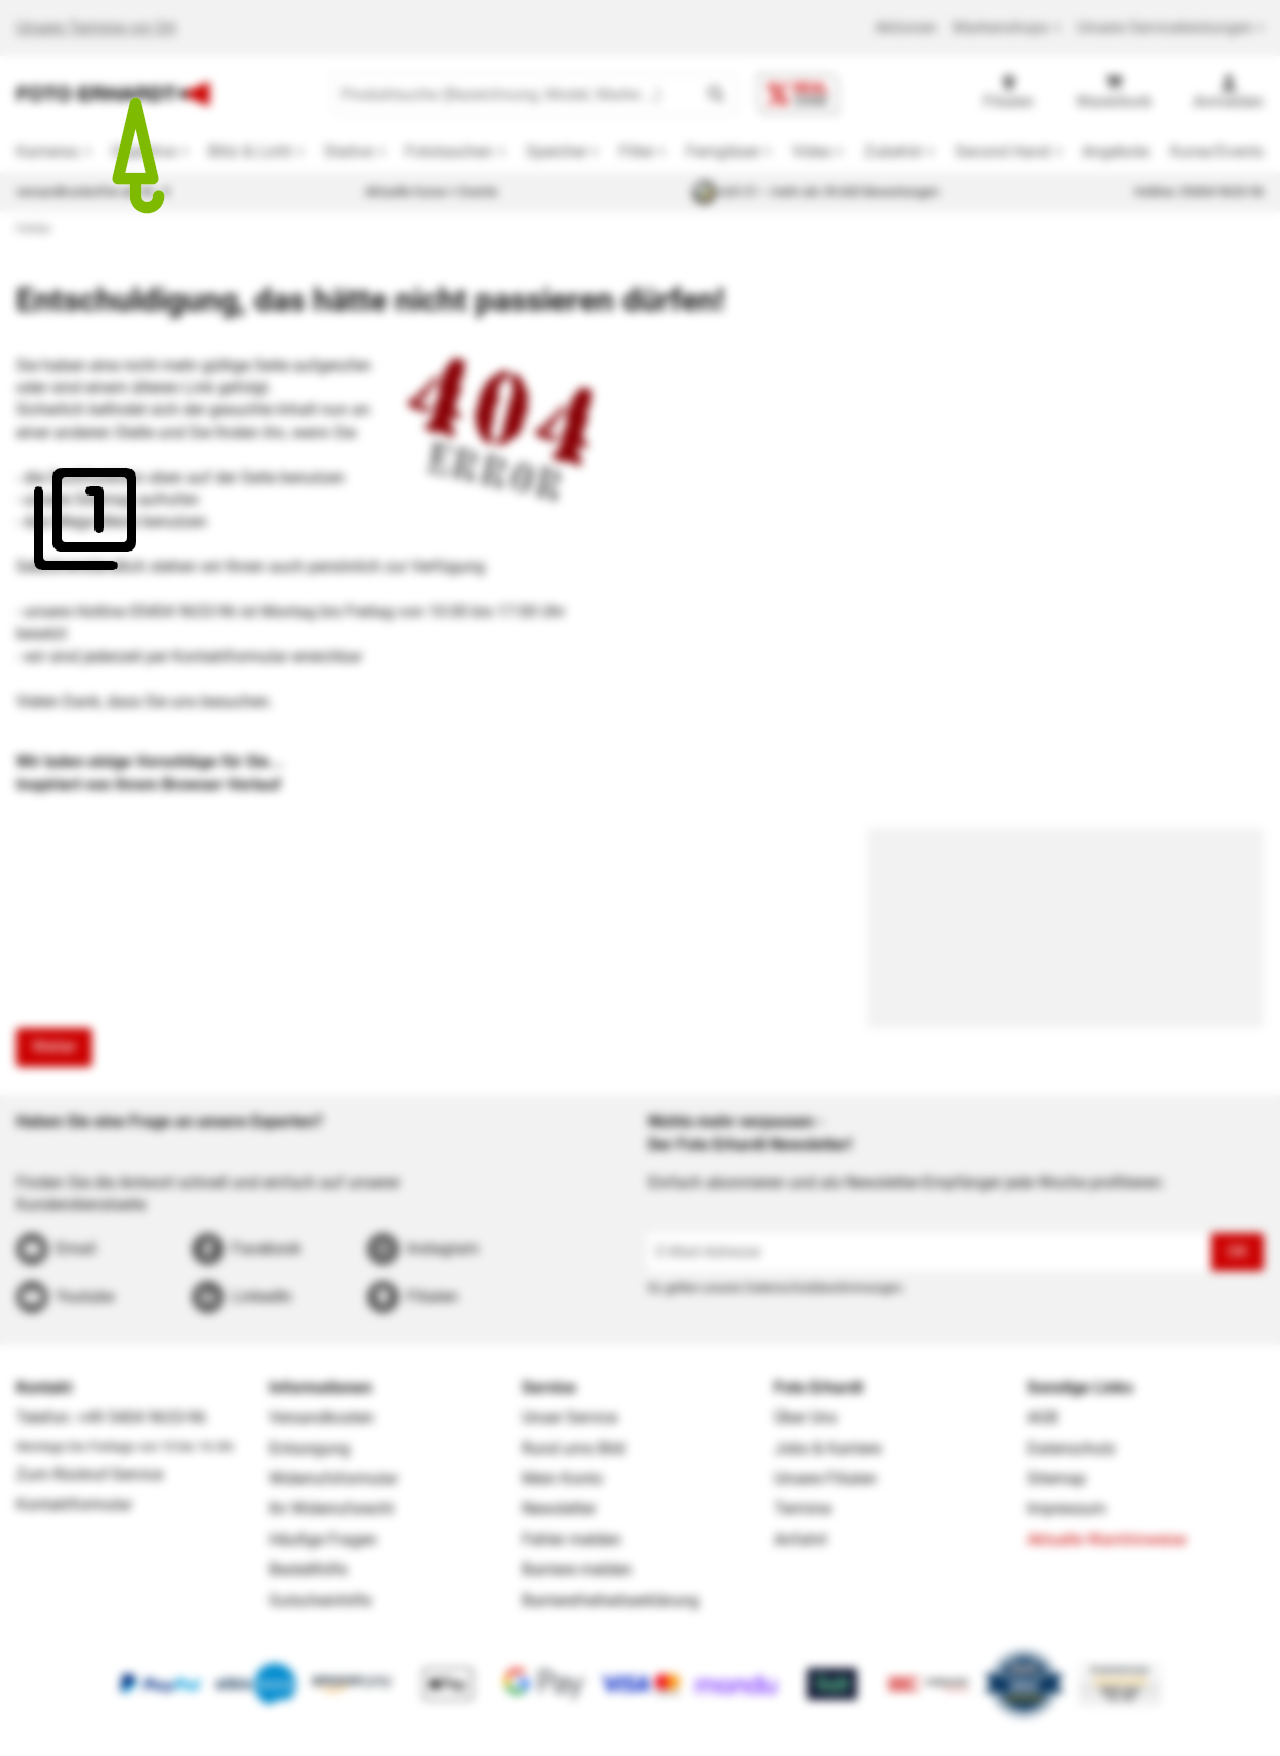  What do you see at coordinates (135, 155) in the screenshot?
I see `indicates dry or clear weather conditions` at bounding box center [135, 155].